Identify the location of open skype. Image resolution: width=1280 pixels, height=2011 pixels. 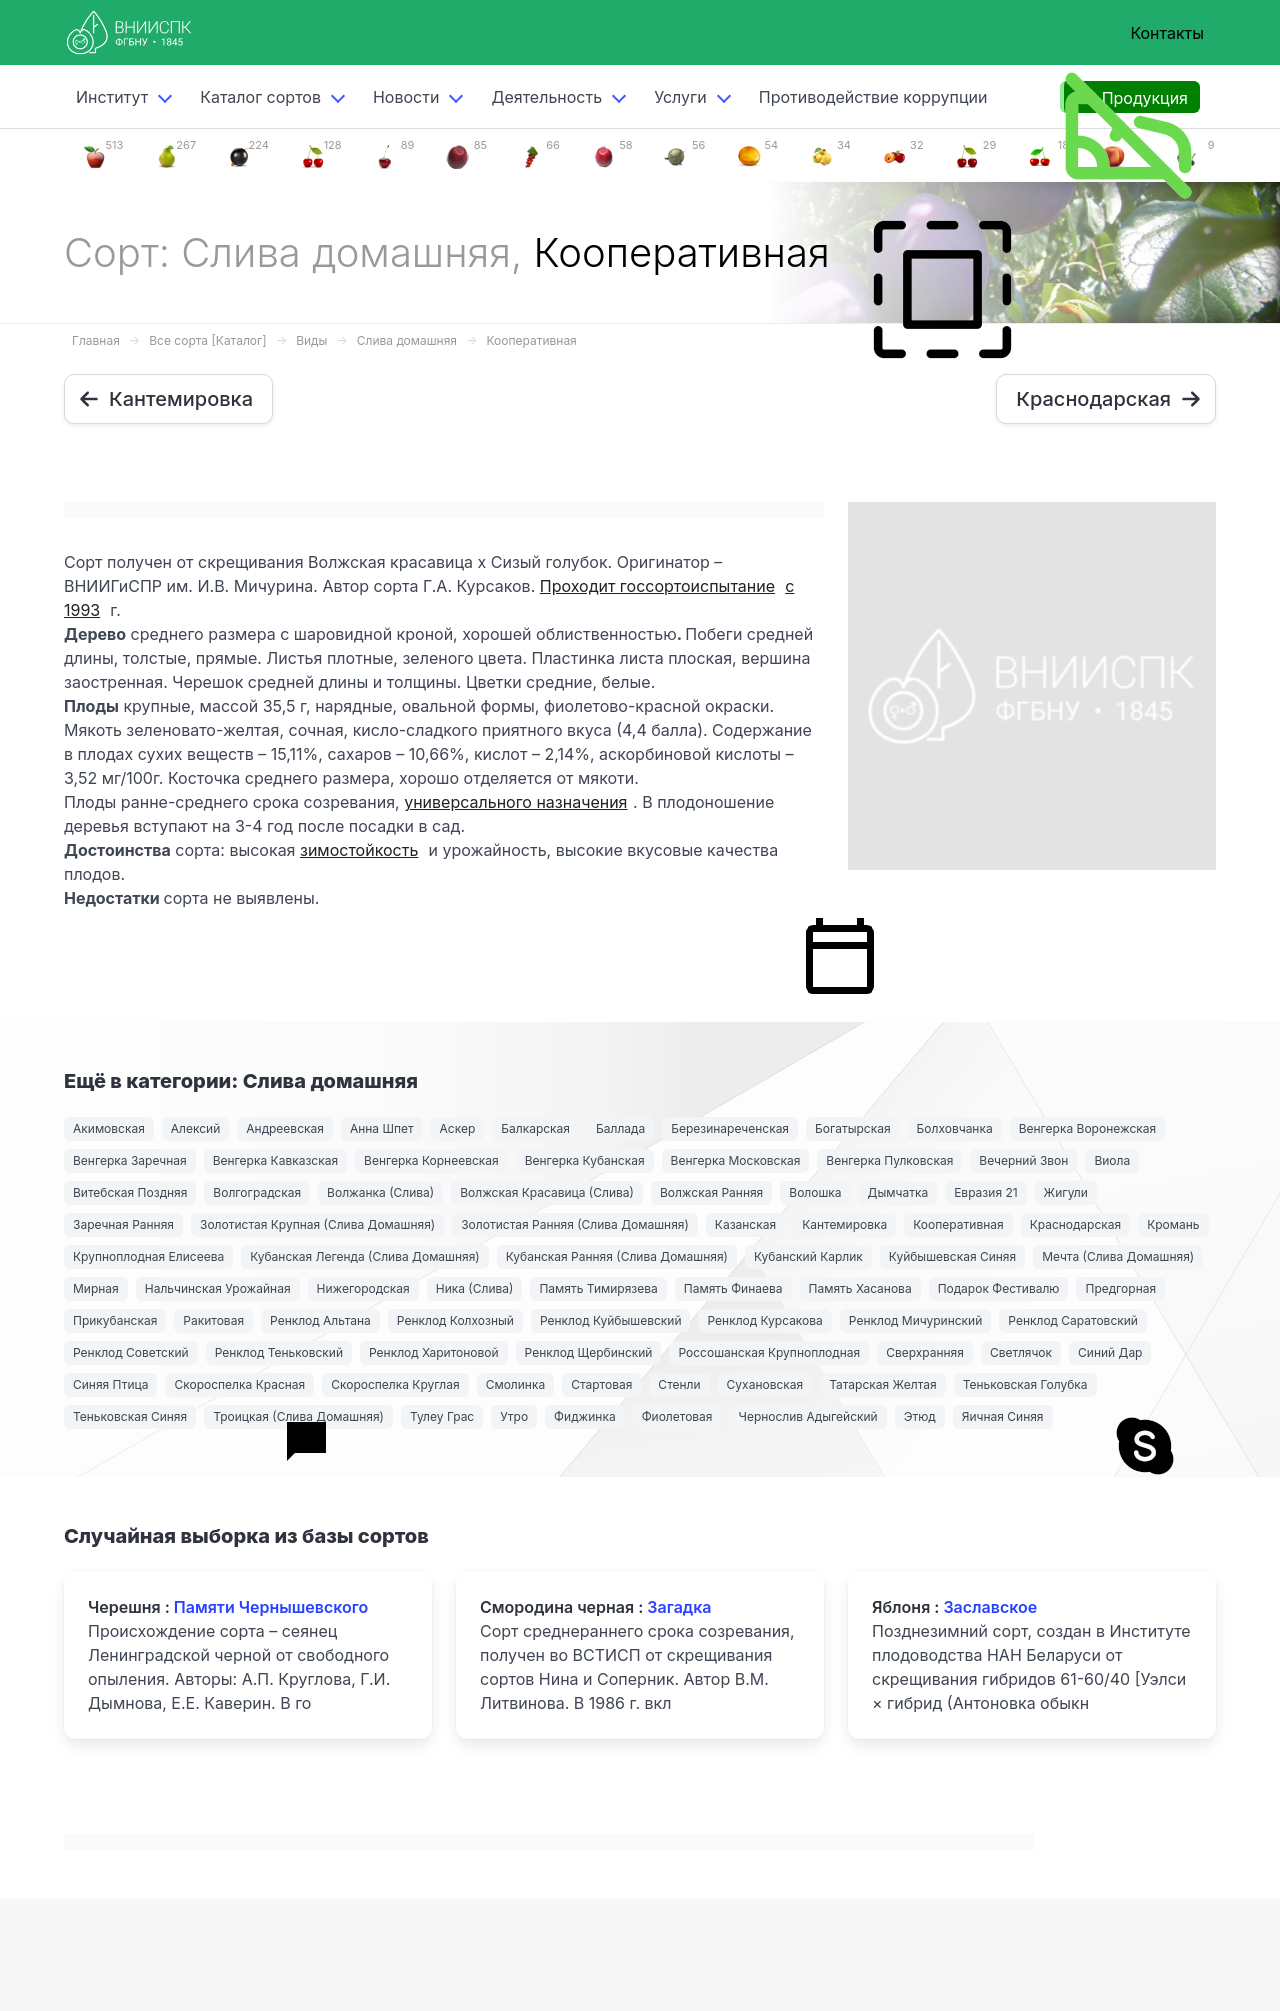
(1145, 1446).